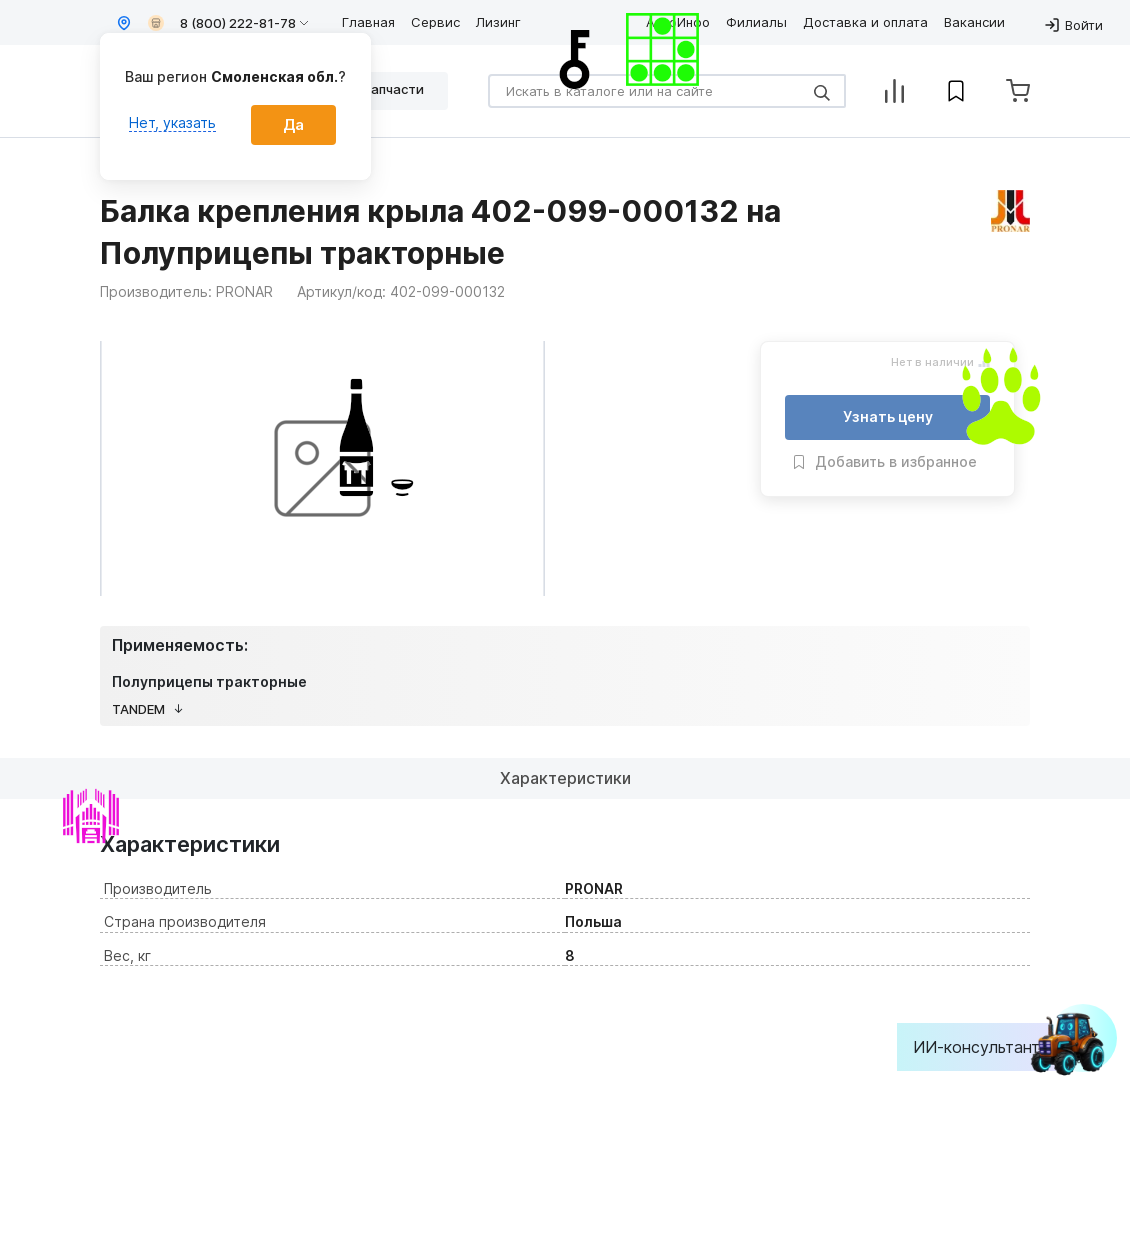 The height and width of the screenshot is (1241, 1130). What do you see at coordinates (574, 59) in the screenshot?
I see `unlock a feature or access restricted content` at bounding box center [574, 59].